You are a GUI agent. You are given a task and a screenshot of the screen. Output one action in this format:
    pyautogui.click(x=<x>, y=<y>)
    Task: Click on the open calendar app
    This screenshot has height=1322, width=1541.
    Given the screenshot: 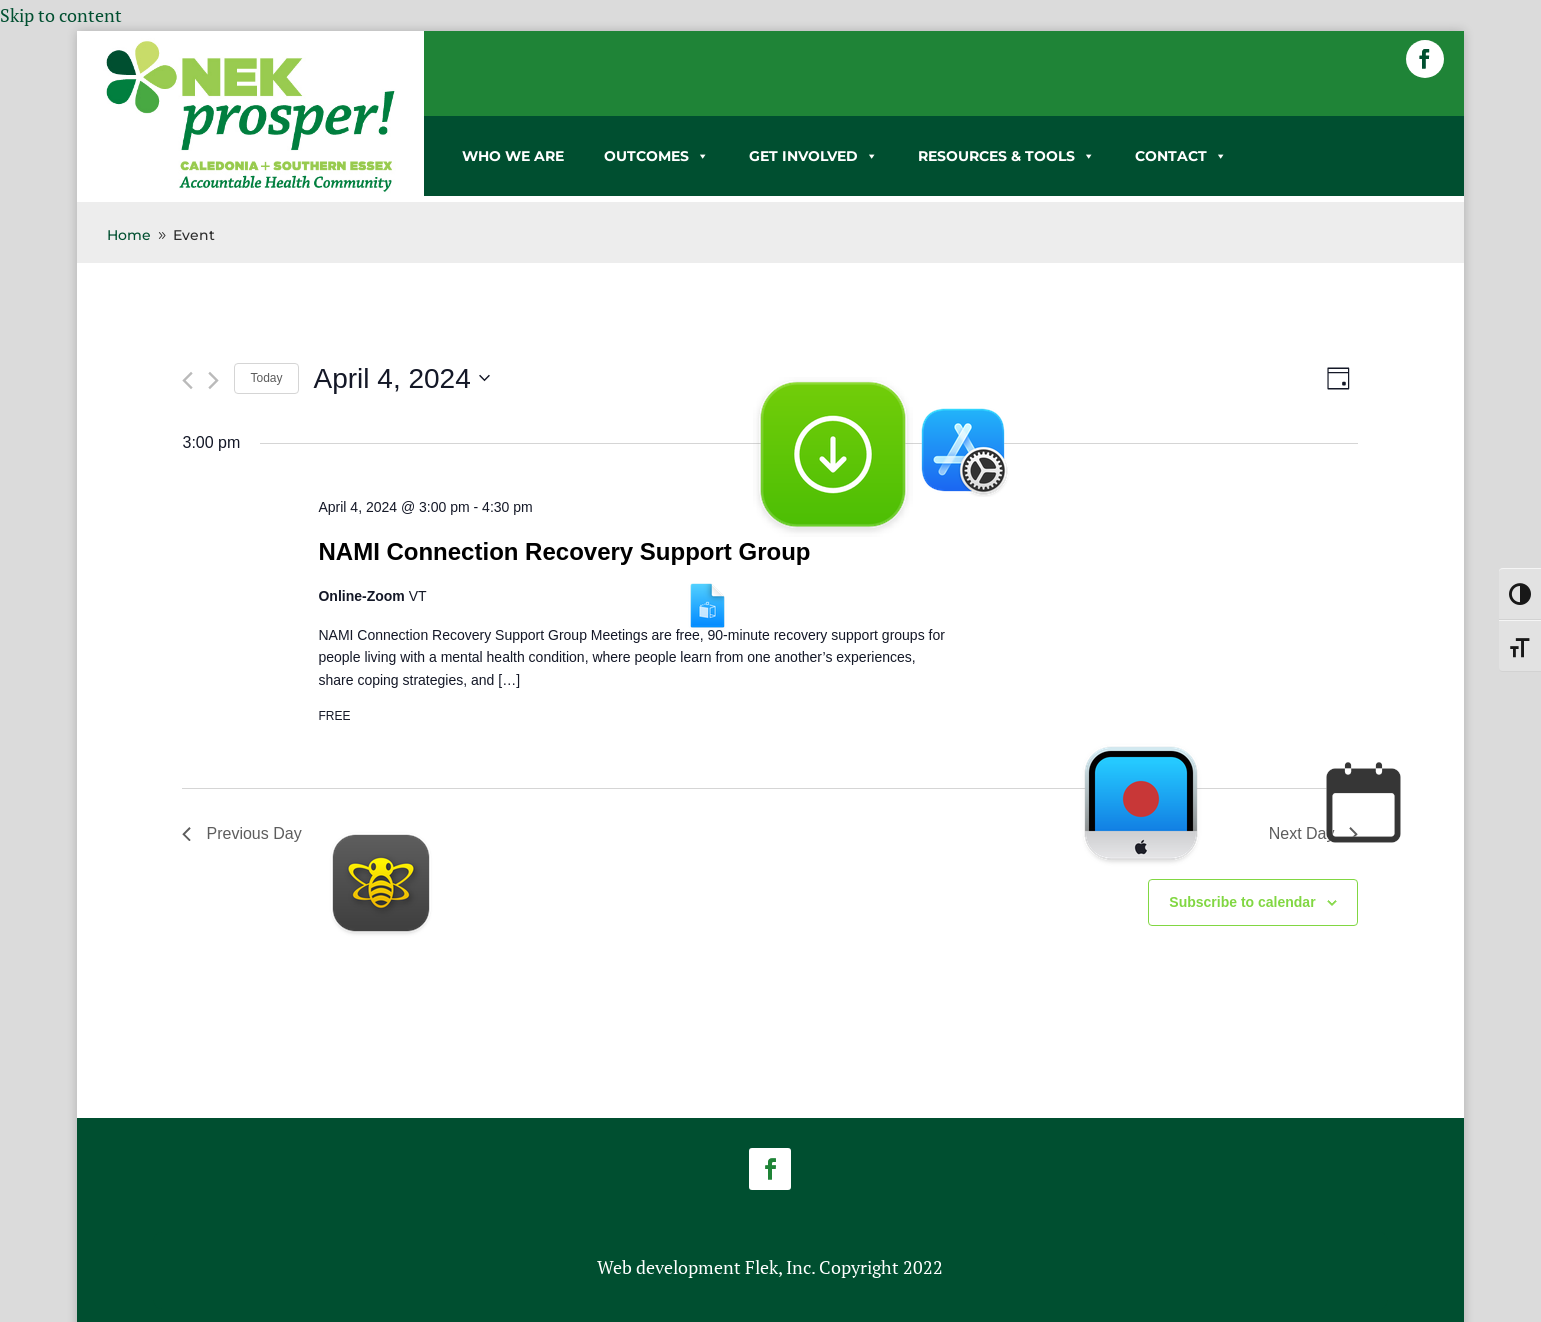 What is the action you would take?
    pyautogui.click(x=1363, y=805)
    